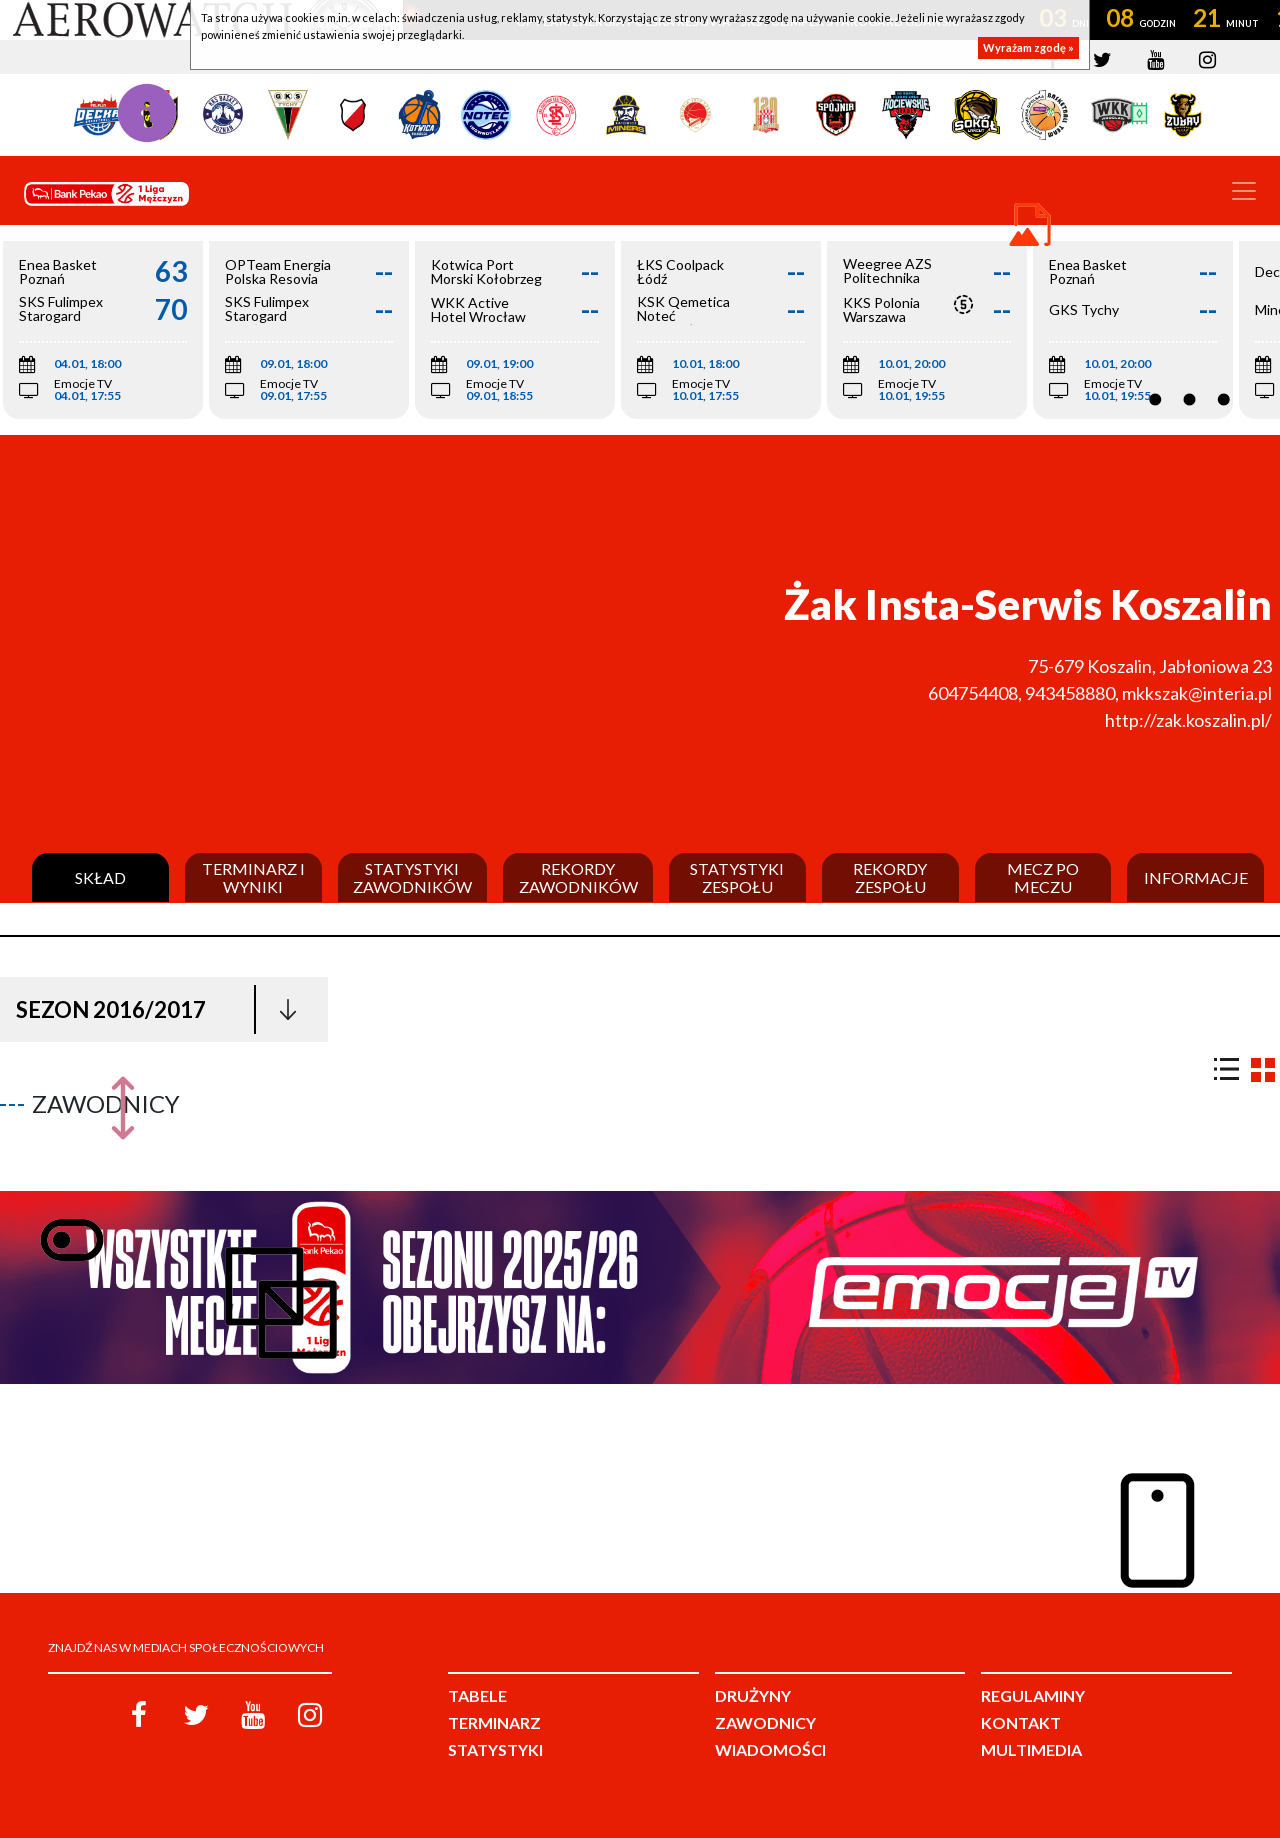  I want to click on view more information or details, so click(147, 113).